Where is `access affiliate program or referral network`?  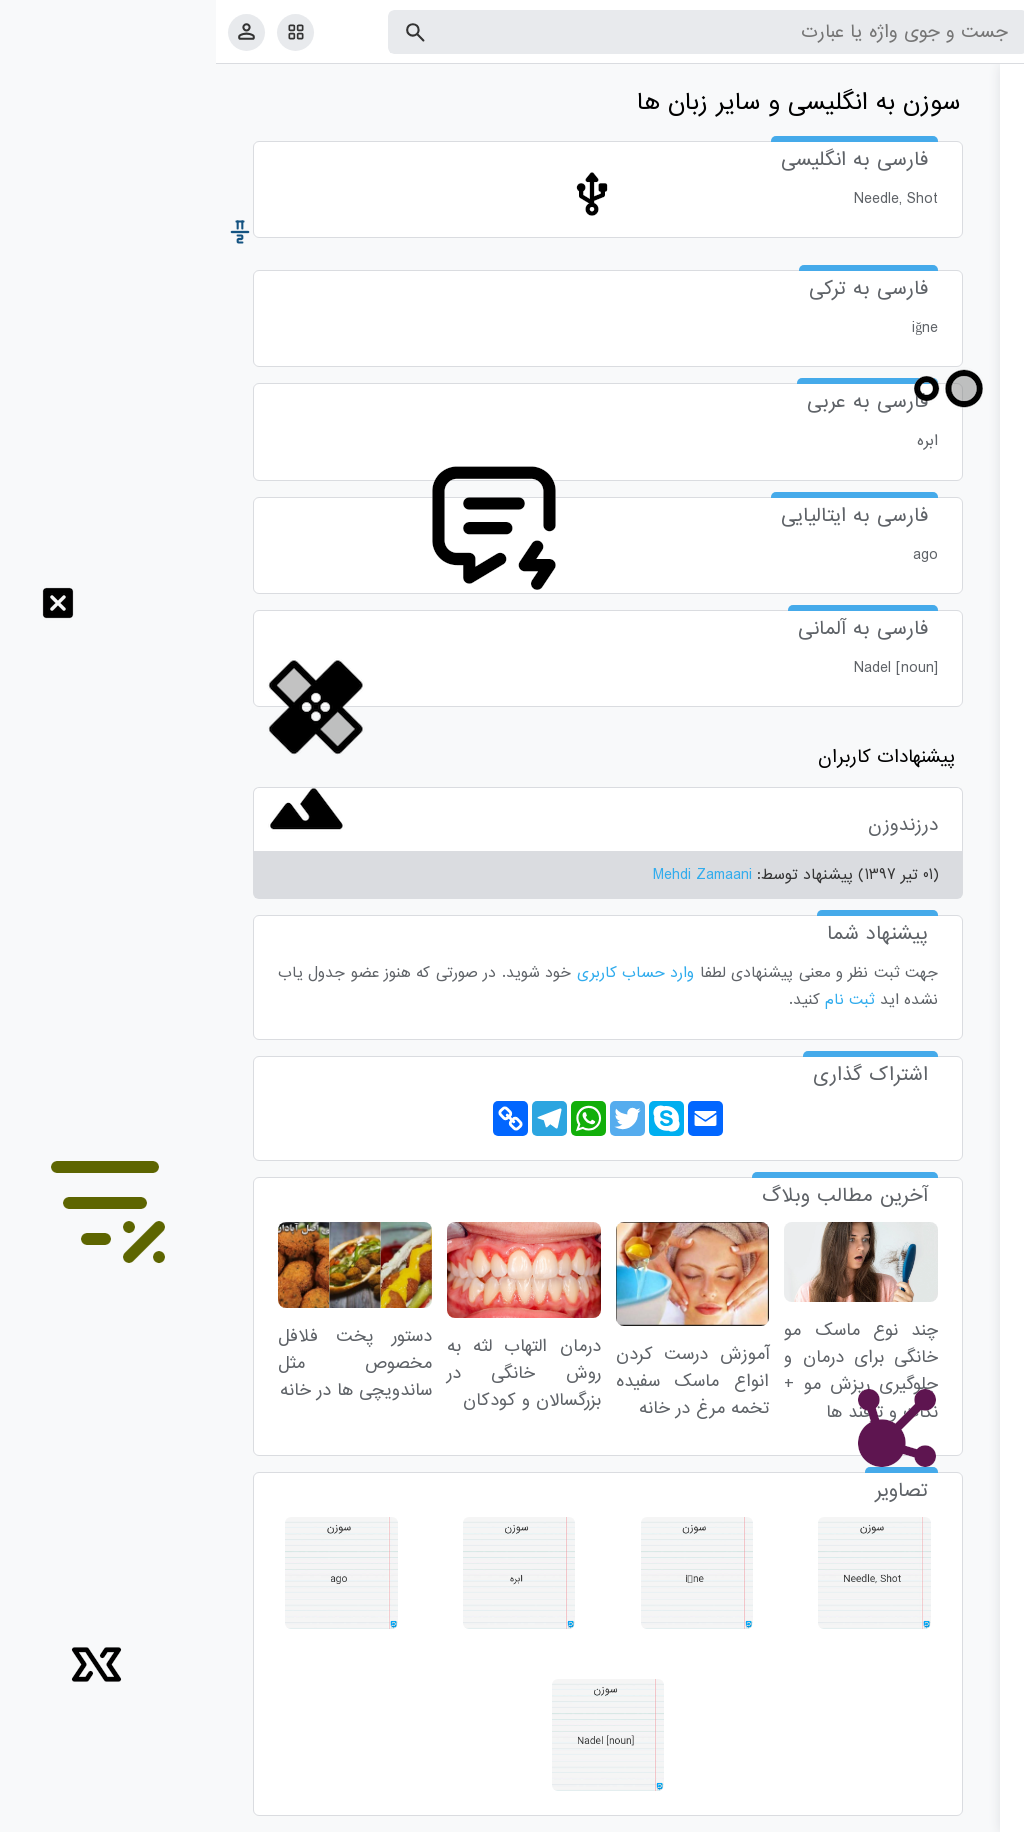 access affiliate program or referral network is located at coordinates (897, 1428).